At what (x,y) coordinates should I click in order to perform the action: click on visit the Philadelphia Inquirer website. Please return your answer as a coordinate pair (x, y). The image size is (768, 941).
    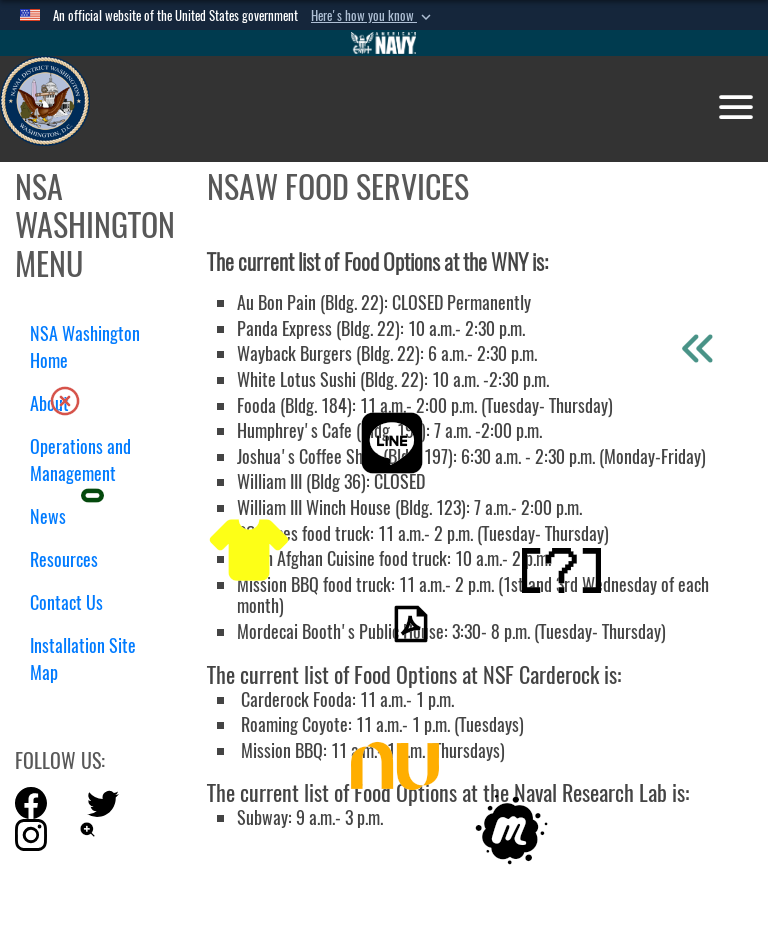
    Looking at the image, I should click on (561, 570).